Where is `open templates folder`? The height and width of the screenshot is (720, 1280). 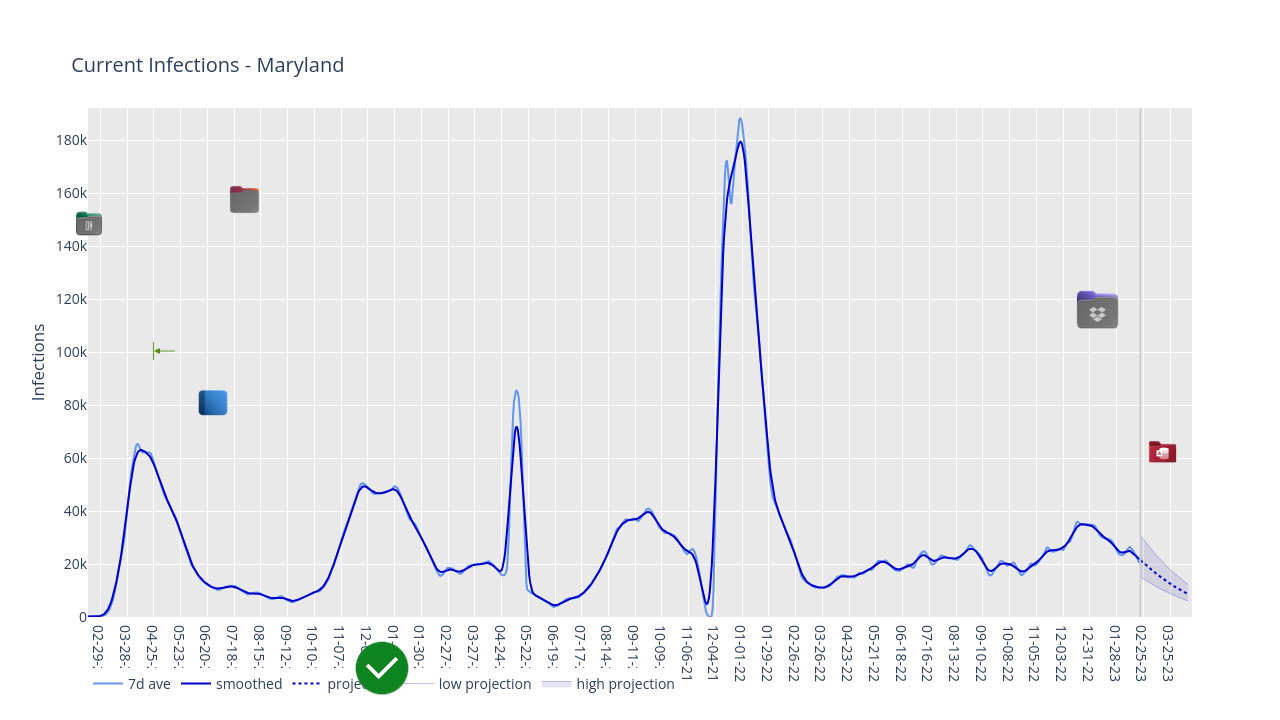
open templates folder is located at coordinates (89, 223).